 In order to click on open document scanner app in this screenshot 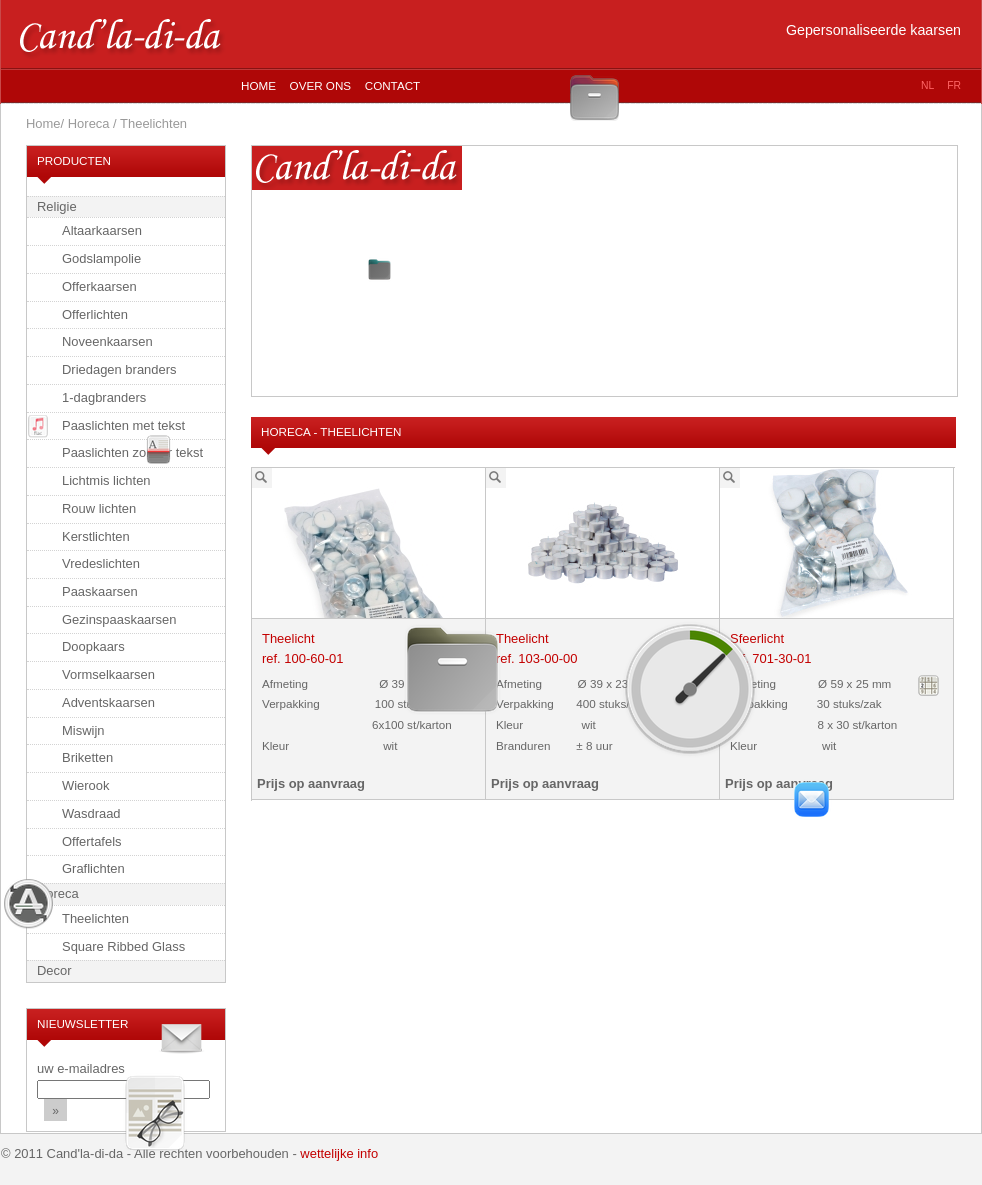, I will do `click(158, 449)`.